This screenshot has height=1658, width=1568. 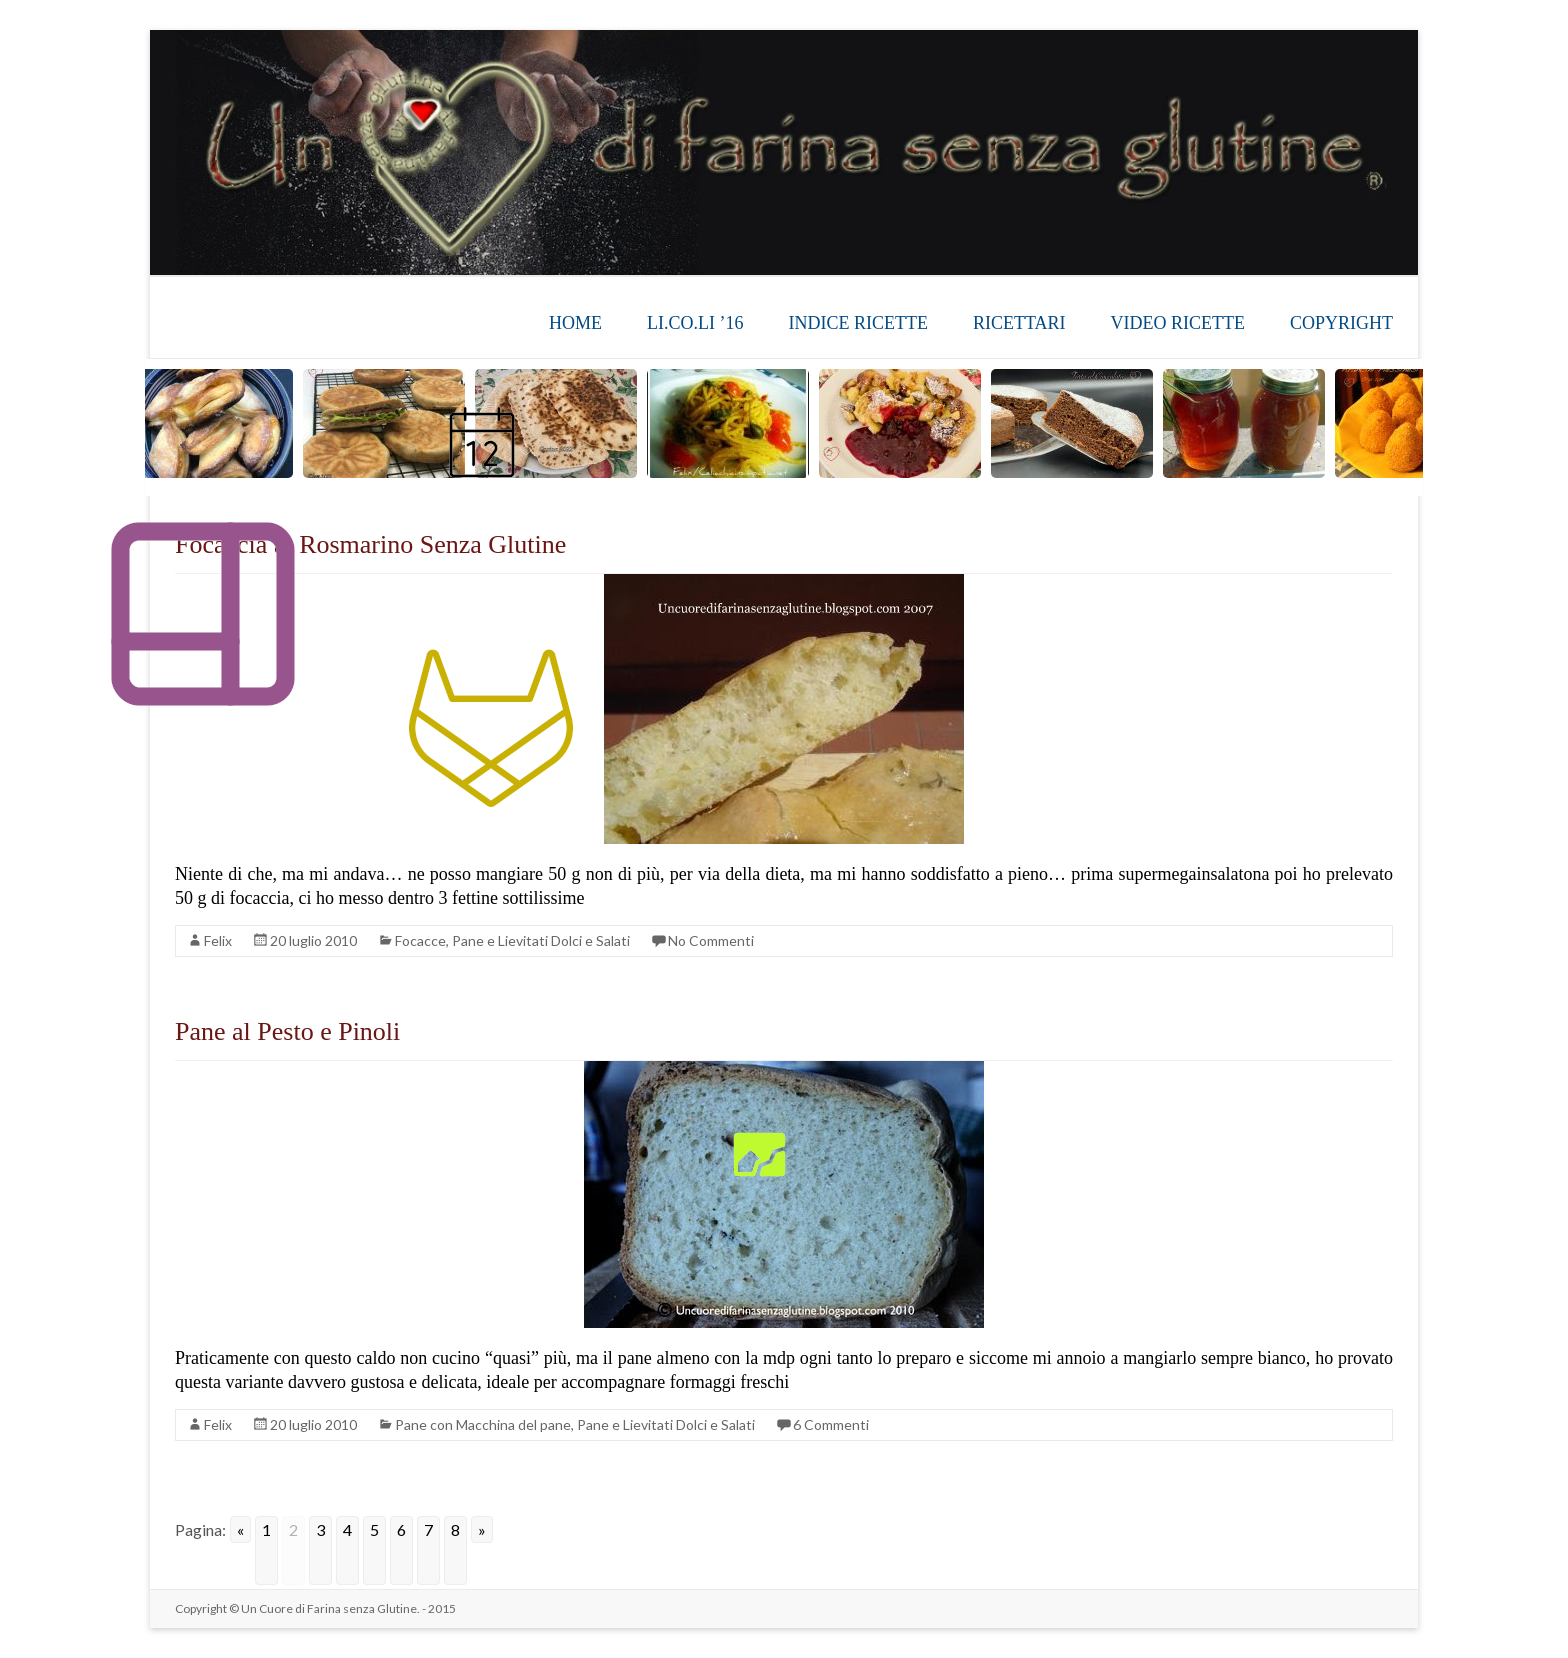 I want to click on link to gitlab repository, so click(x=491, y=725).